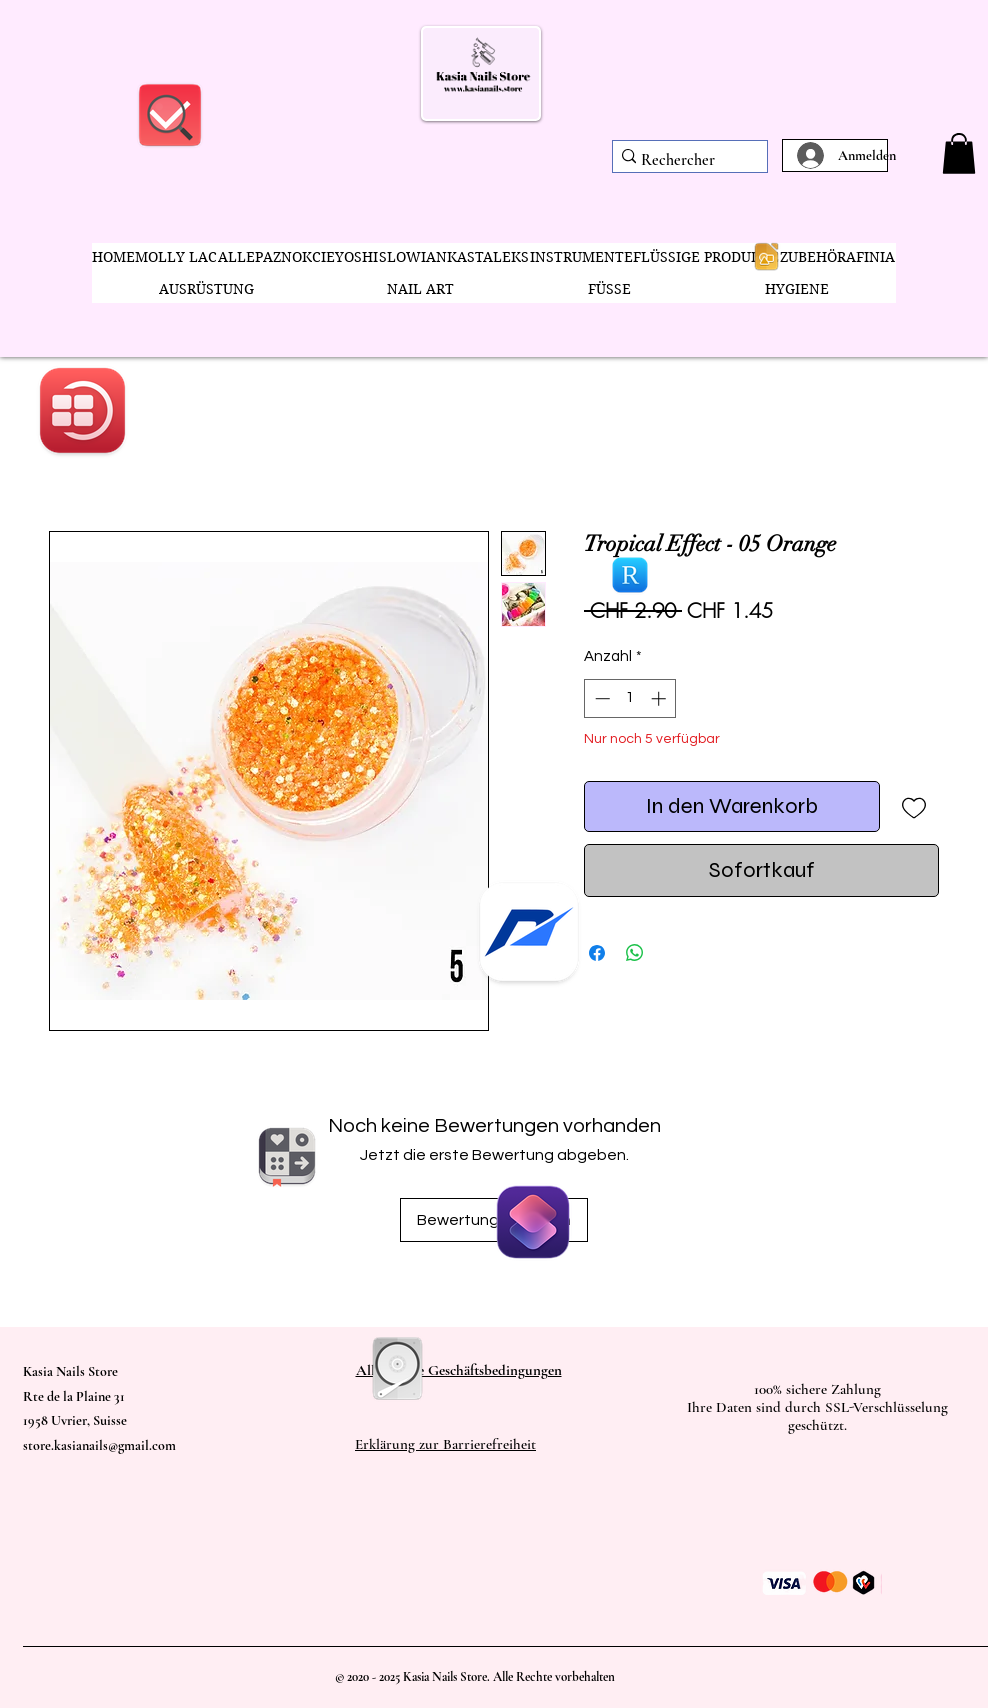  What do you see at coordinates (287, 1156) in the screenshot?
I see `open the icon library app` at bounding box center [287, 1156].